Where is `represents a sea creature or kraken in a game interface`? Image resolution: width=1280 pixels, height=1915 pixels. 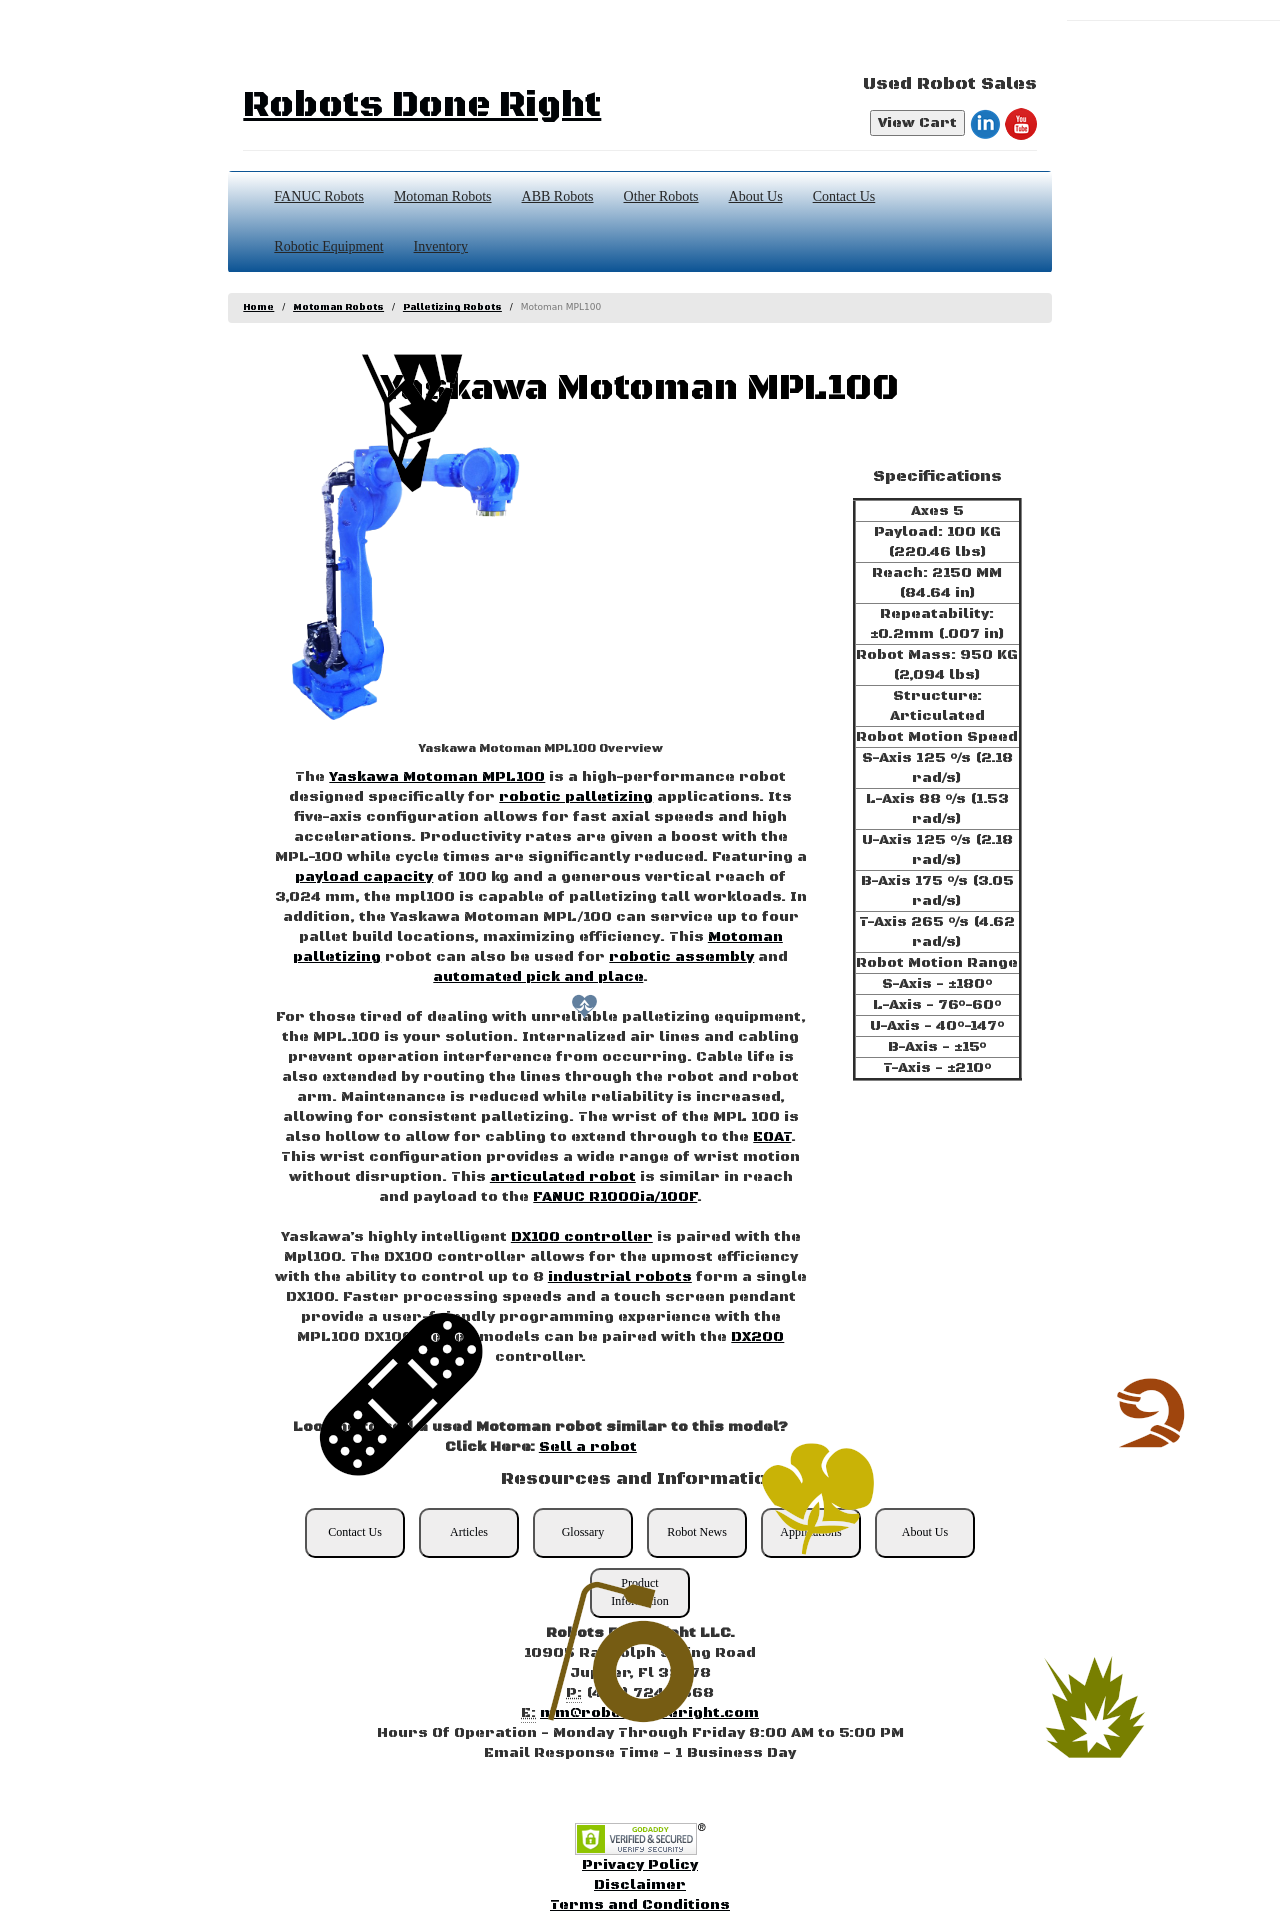
represents a sea creature or kraken in a game interface is located at coordinates (1149, 1412).